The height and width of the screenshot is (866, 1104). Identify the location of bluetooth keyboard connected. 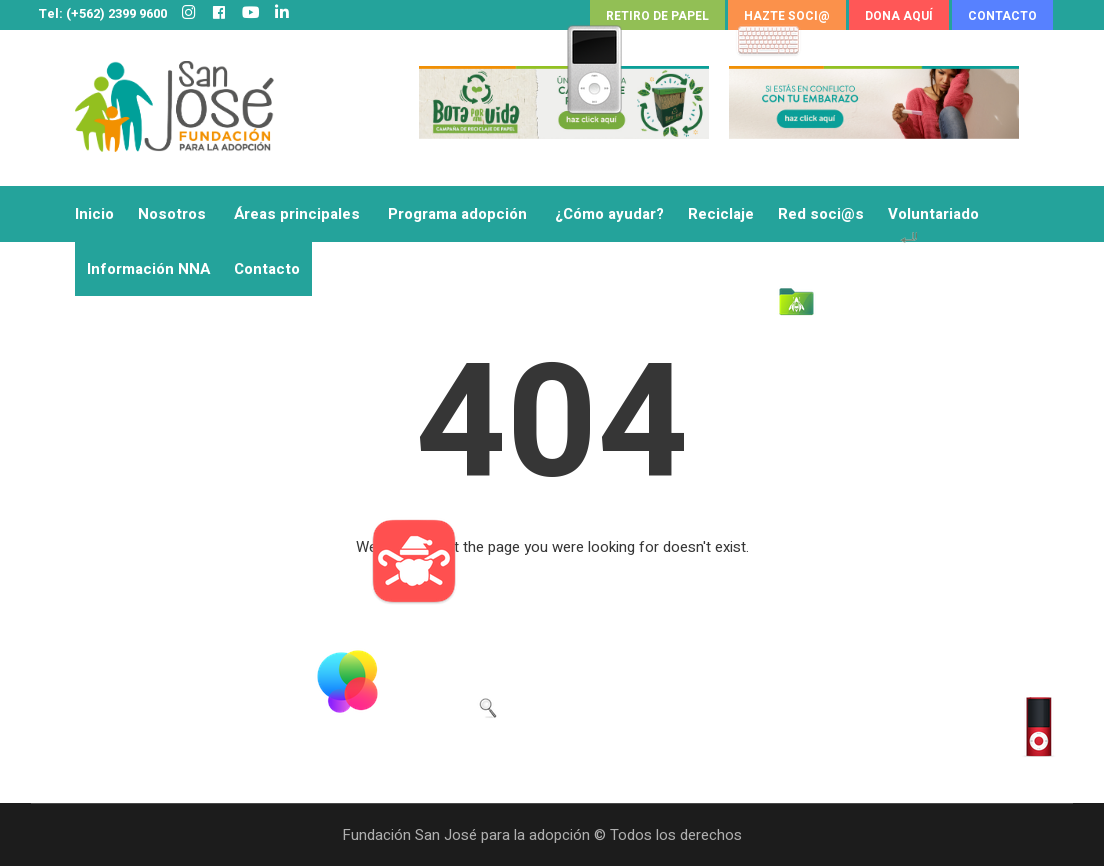
(768, 40).